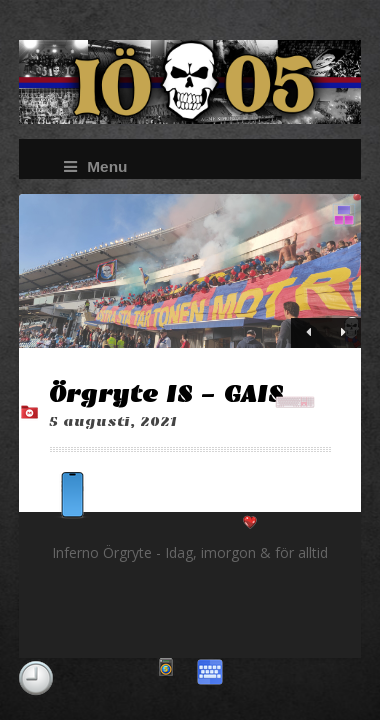  What do you see at coordinates (210, 672) in the screenshot?
I see `configure keyboard and input settings` at bounding box center [210, 672].